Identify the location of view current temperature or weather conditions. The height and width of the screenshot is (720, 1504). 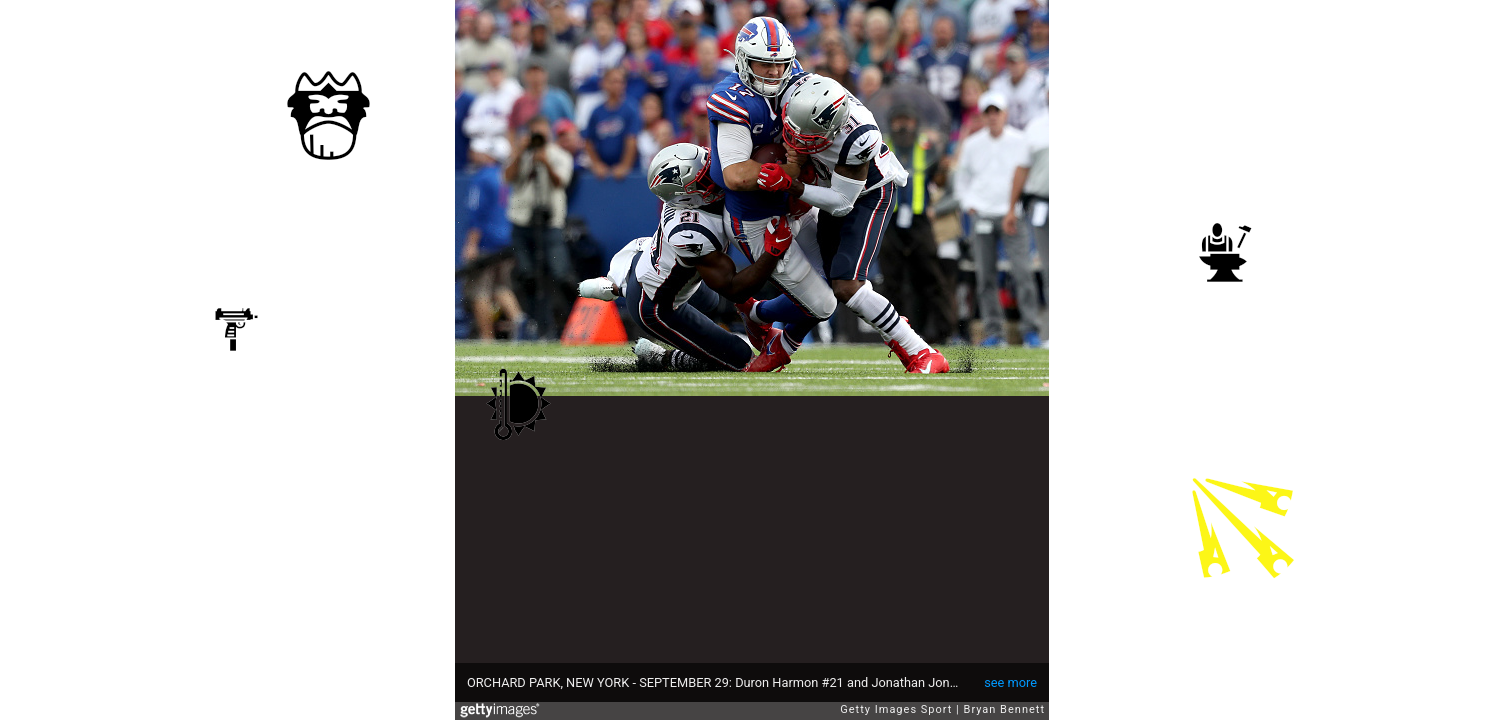
(518, 403).